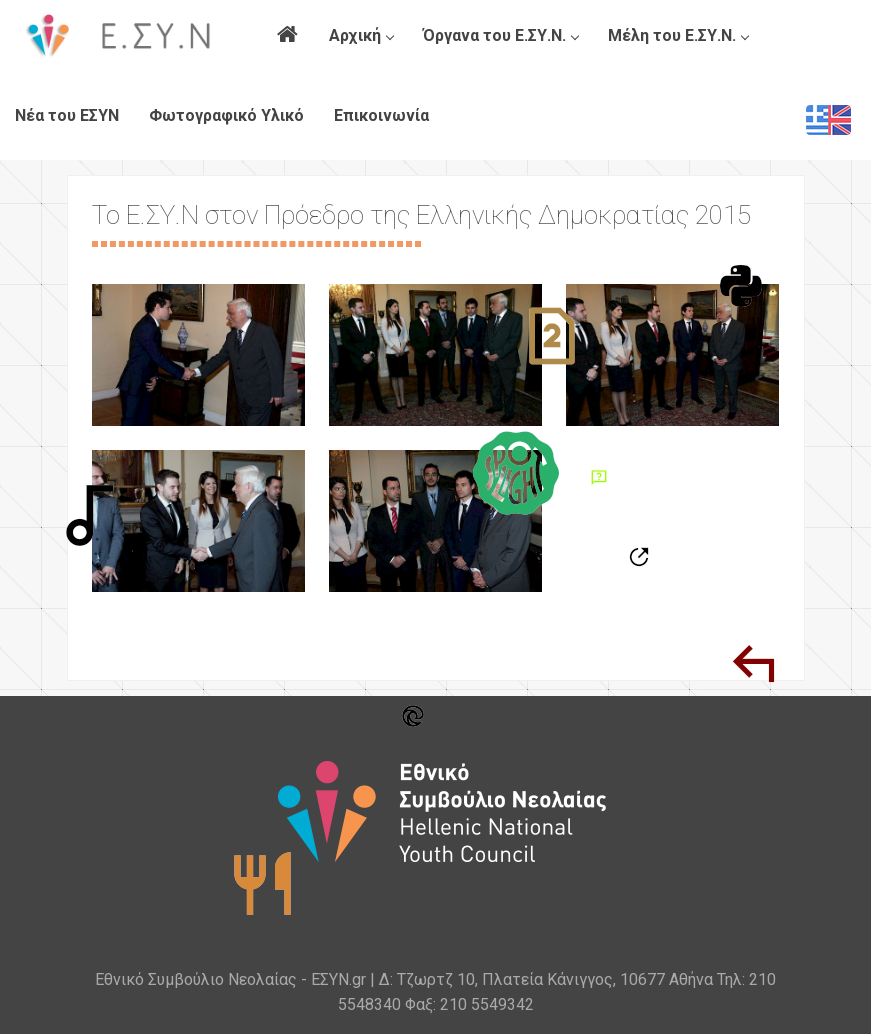  What do you see at coordinates (741, 286) in the screenshot?
I see `python programming language logo` at bounding box center [741, 286].